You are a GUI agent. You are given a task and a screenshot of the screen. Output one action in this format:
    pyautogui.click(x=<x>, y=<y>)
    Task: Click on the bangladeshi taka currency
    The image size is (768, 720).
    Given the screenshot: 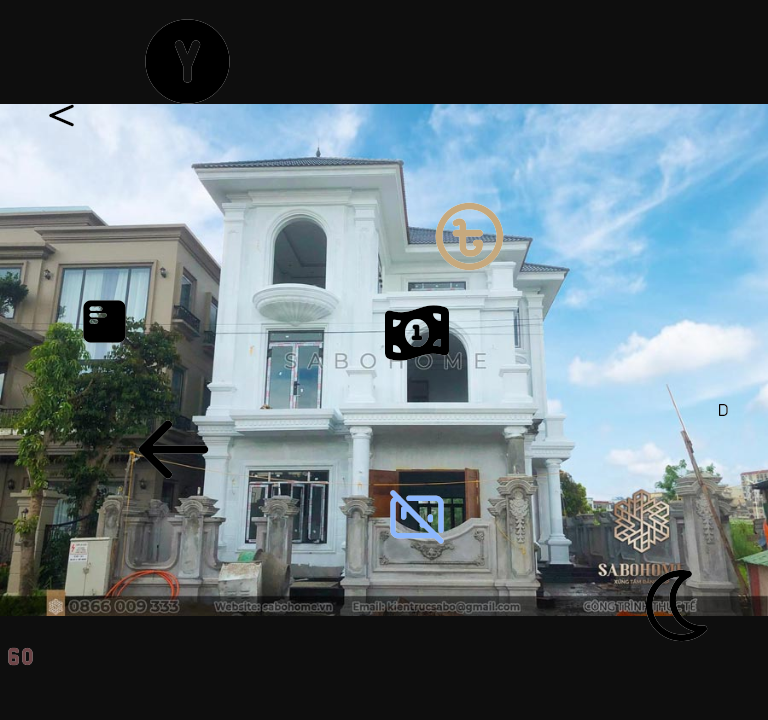 What is the action you would take?
    pyautogui.click(x=469, y=236)
    